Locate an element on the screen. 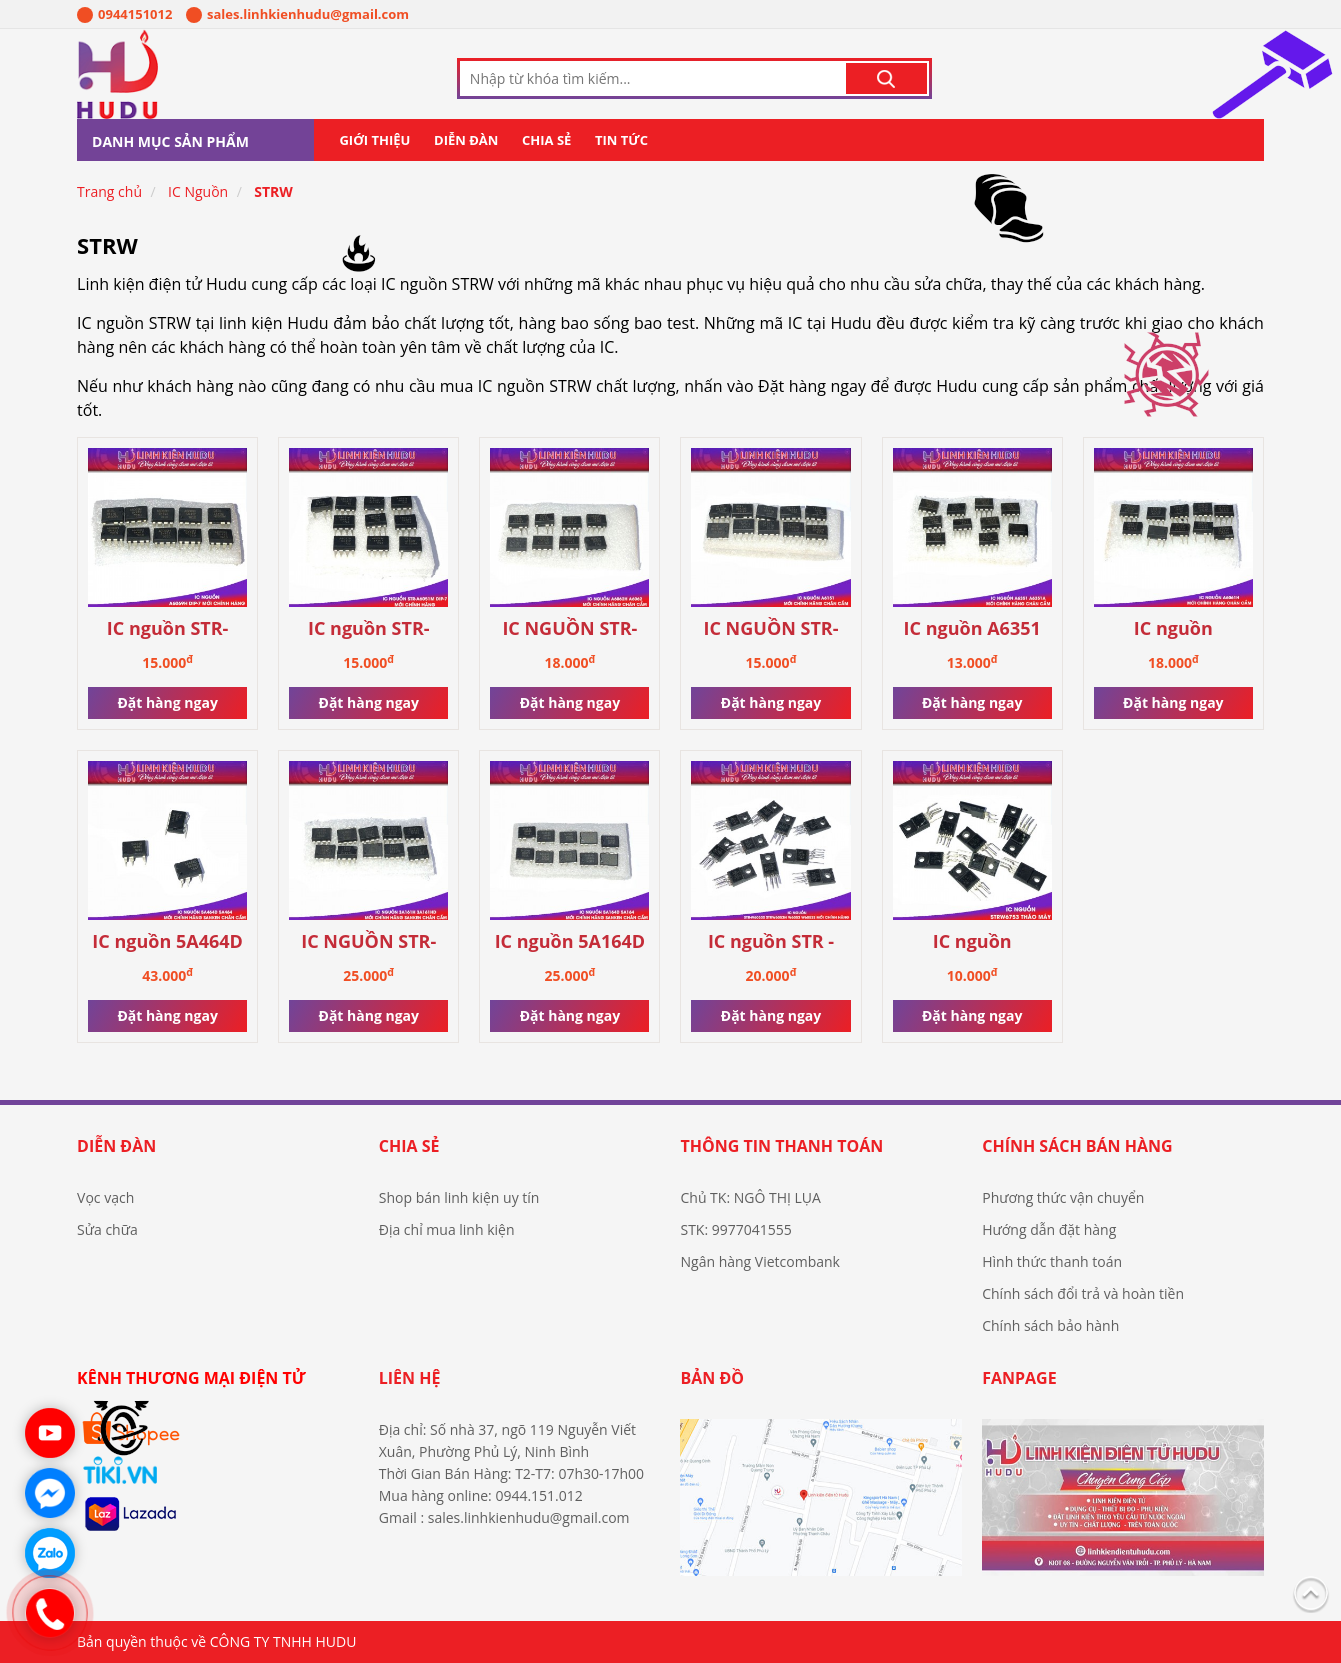  select an ophanim character or creature type is located at coordinates (122, 1428).